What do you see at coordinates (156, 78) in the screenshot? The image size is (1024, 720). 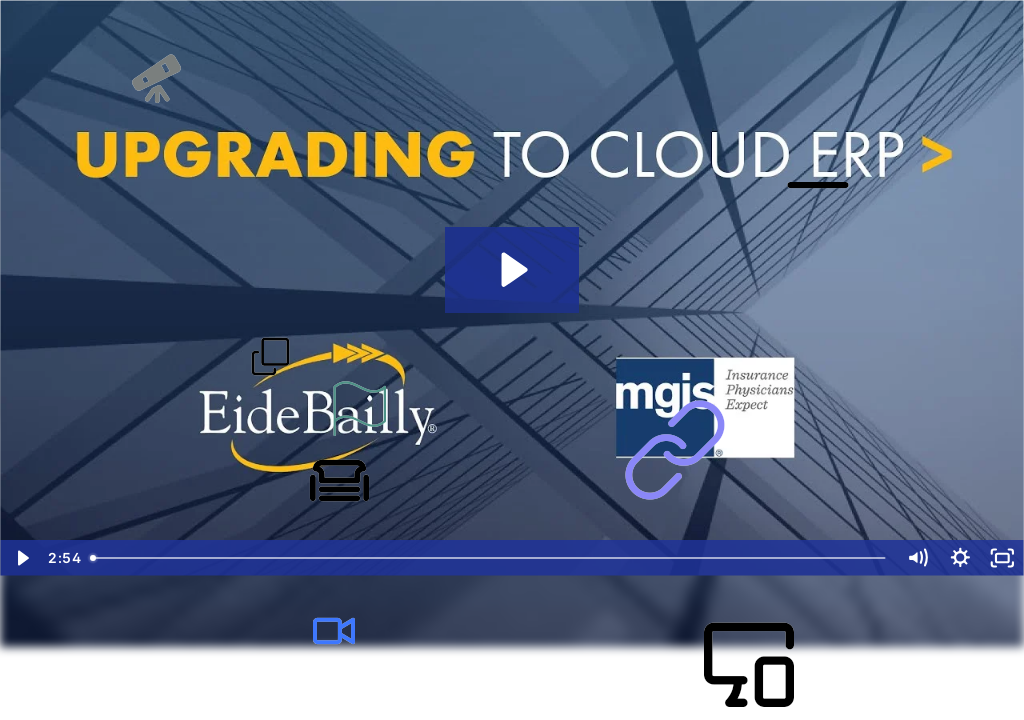 I see `explore or discover new content` at bounding box center [156, 78].